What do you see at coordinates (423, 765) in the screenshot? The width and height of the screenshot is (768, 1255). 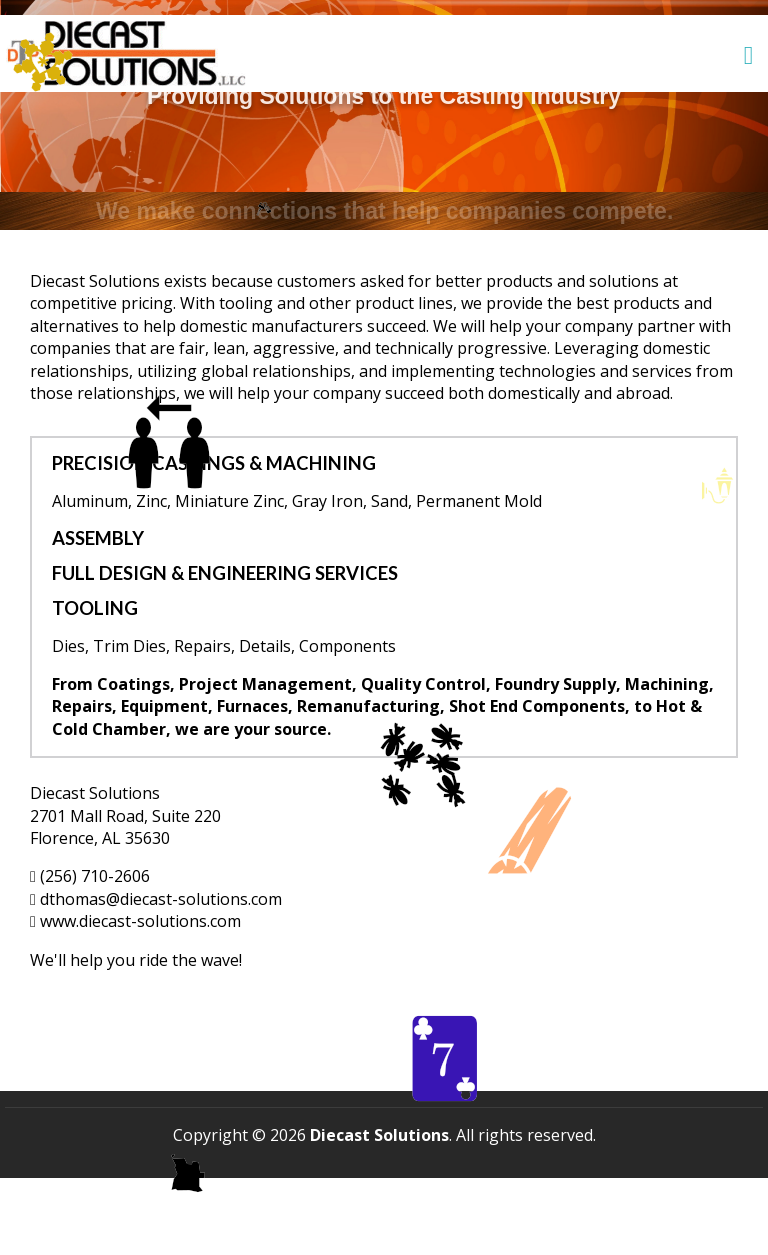 I see `indicates insect infestation or pest problem in a game` at bounding box center [423, 765].